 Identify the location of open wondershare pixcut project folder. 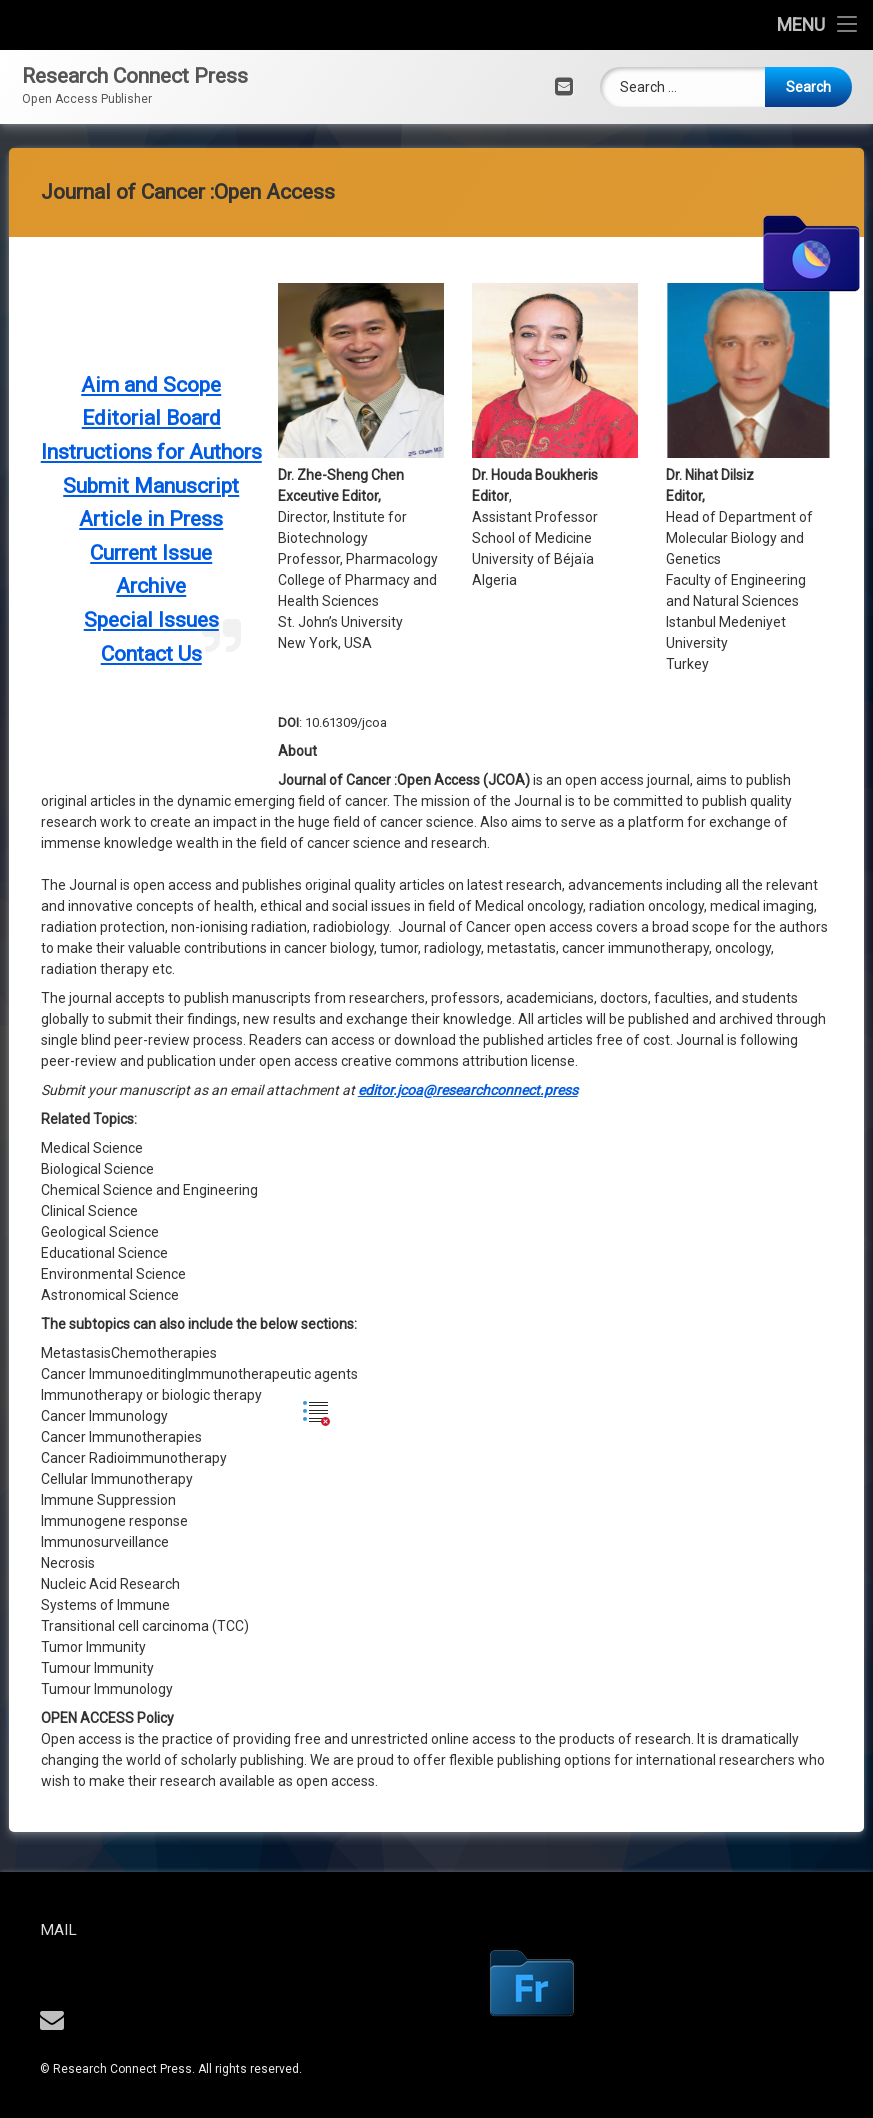
(811, 256).